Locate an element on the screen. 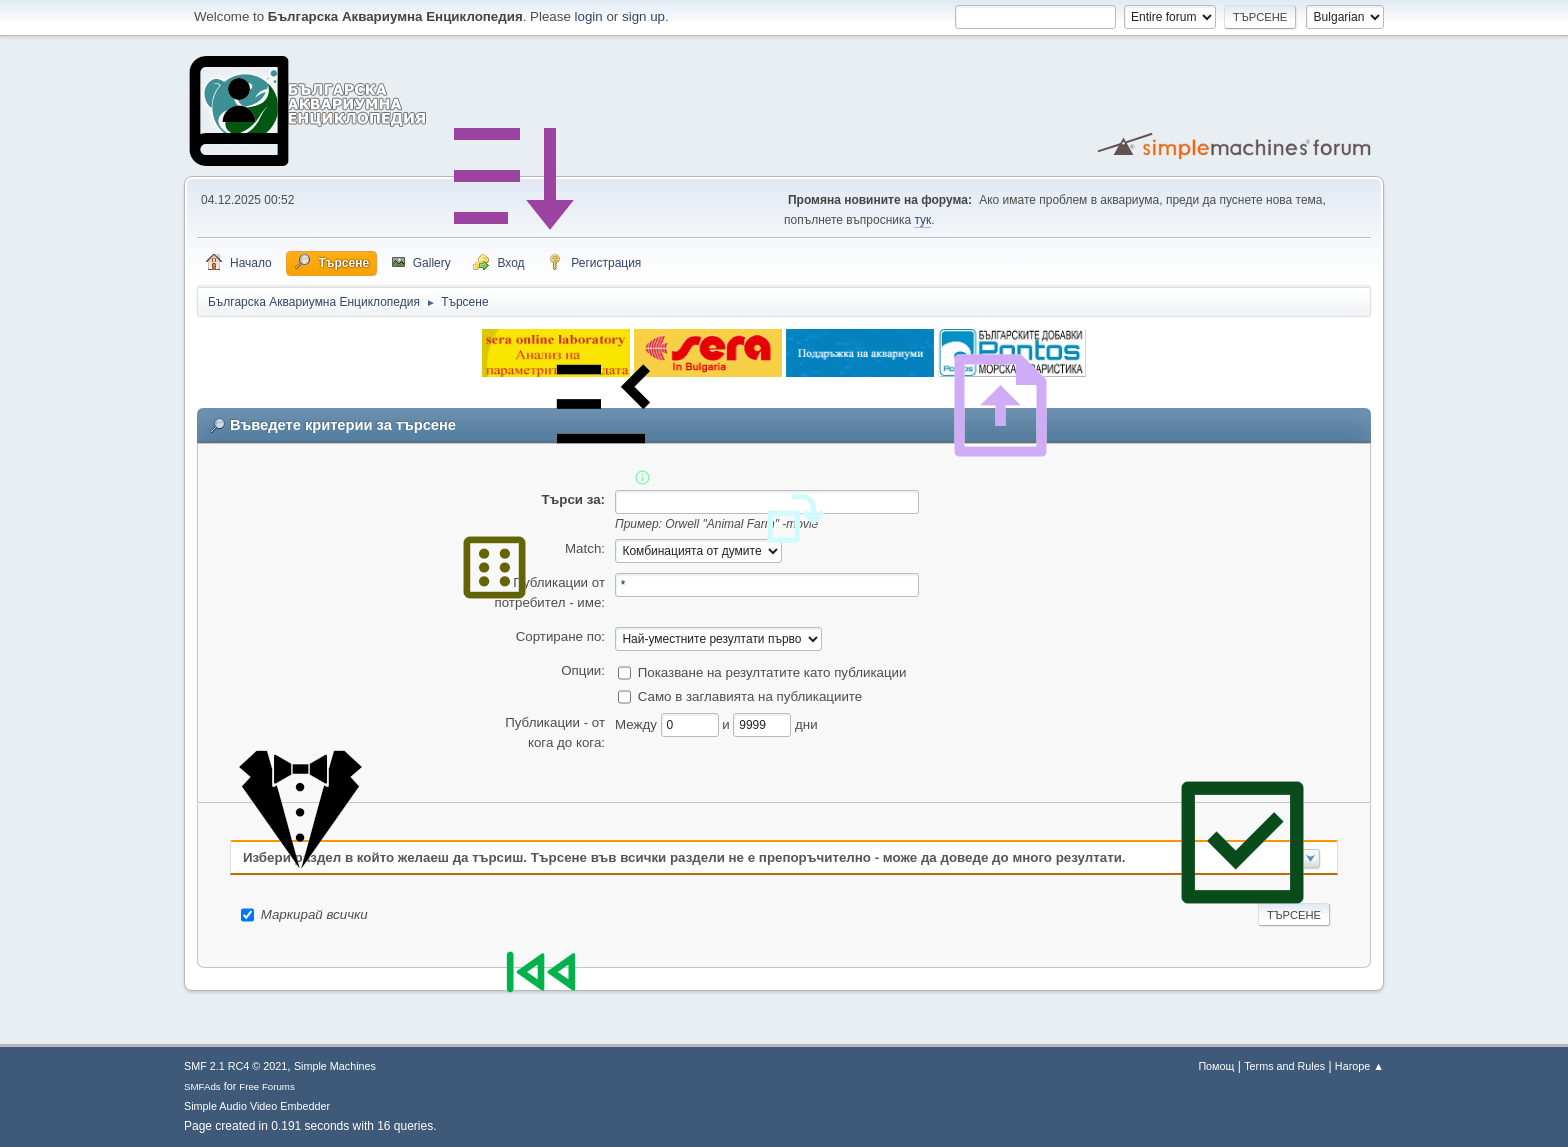  a selected or completed checkbox is located at coordinates (1242, 842).